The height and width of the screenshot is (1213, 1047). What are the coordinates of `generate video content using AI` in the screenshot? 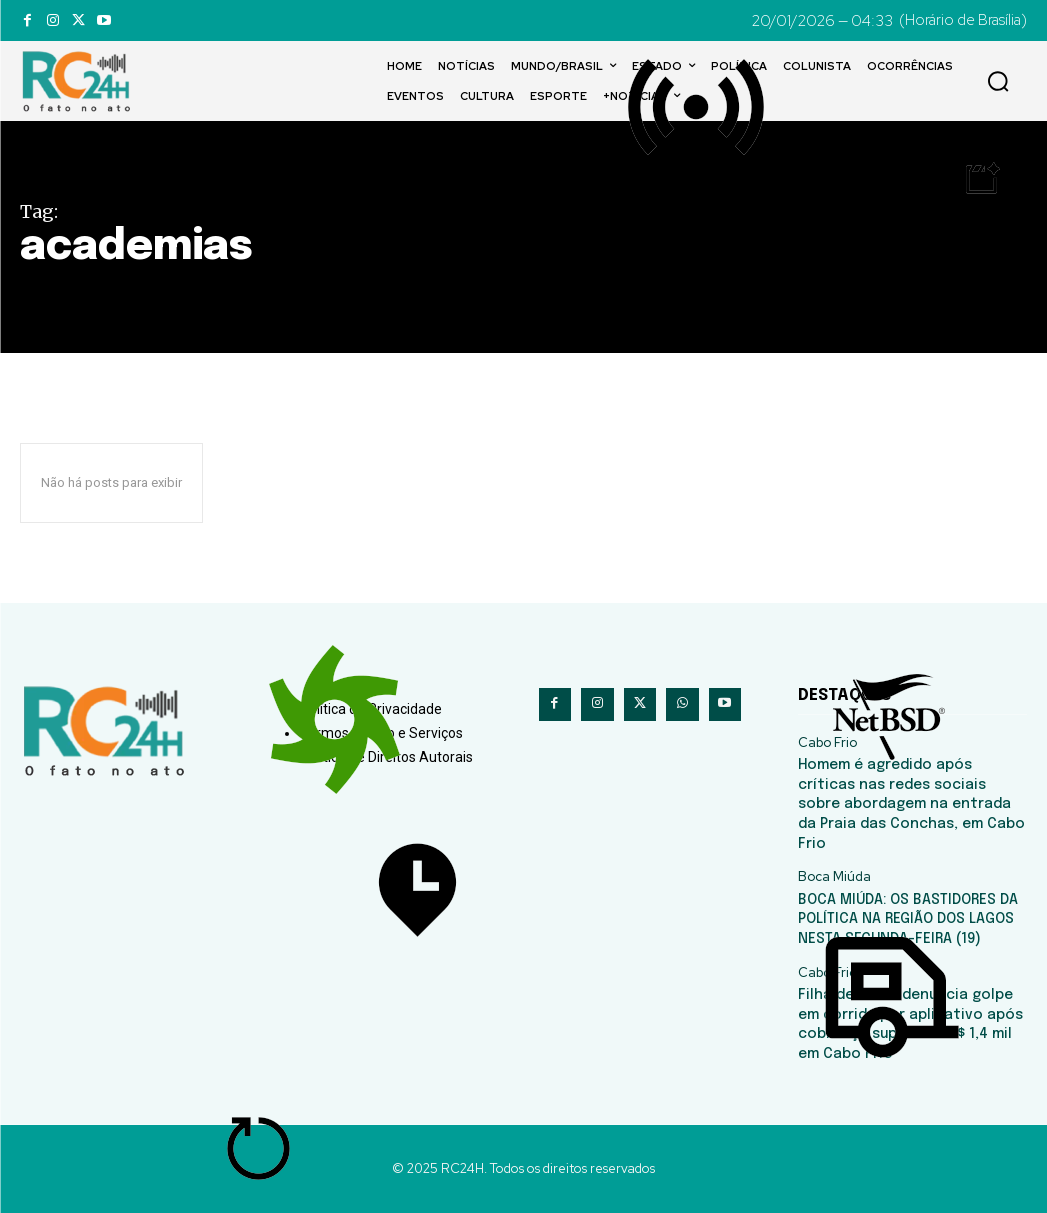 It's located at (981, 179).